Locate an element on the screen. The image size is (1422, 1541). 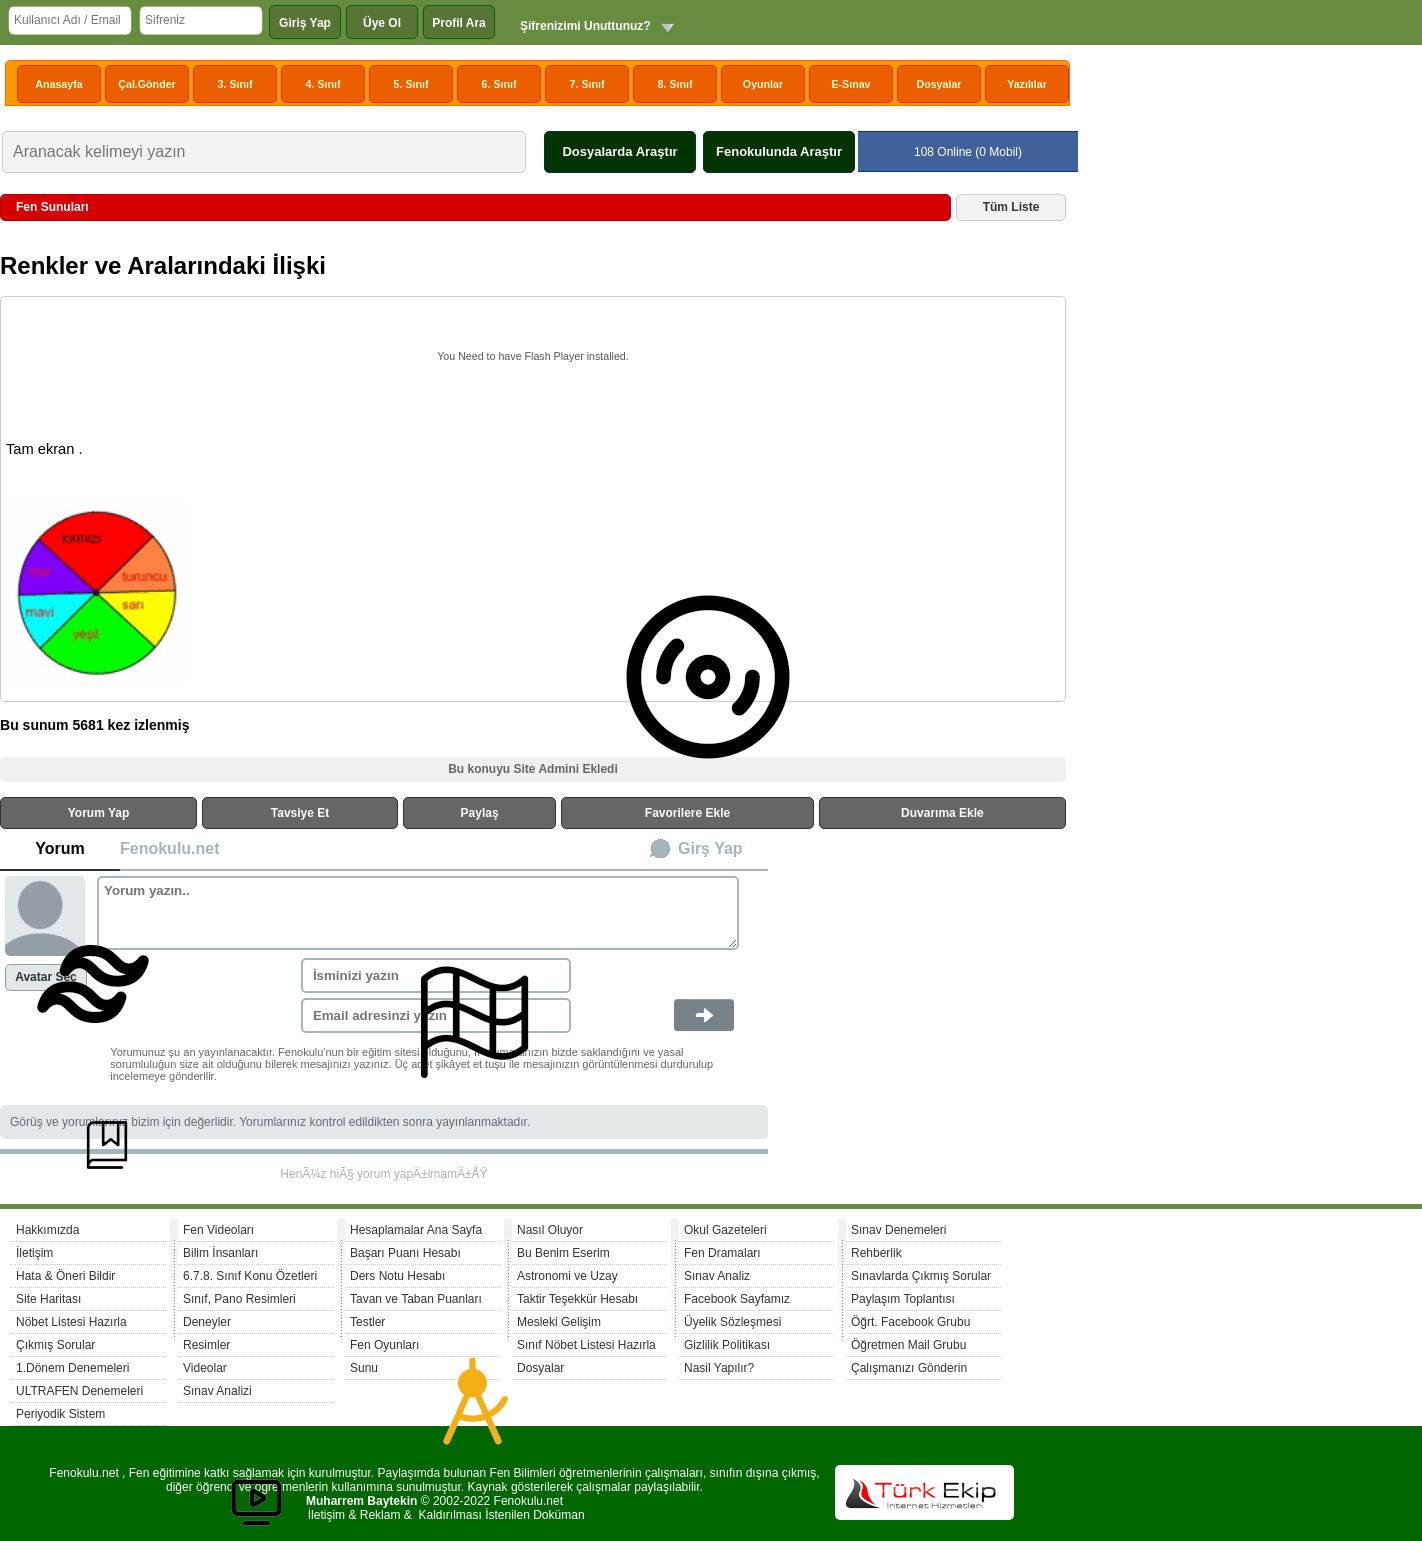
indicates a finish line or completion point is located at coordinates (470, 1020).